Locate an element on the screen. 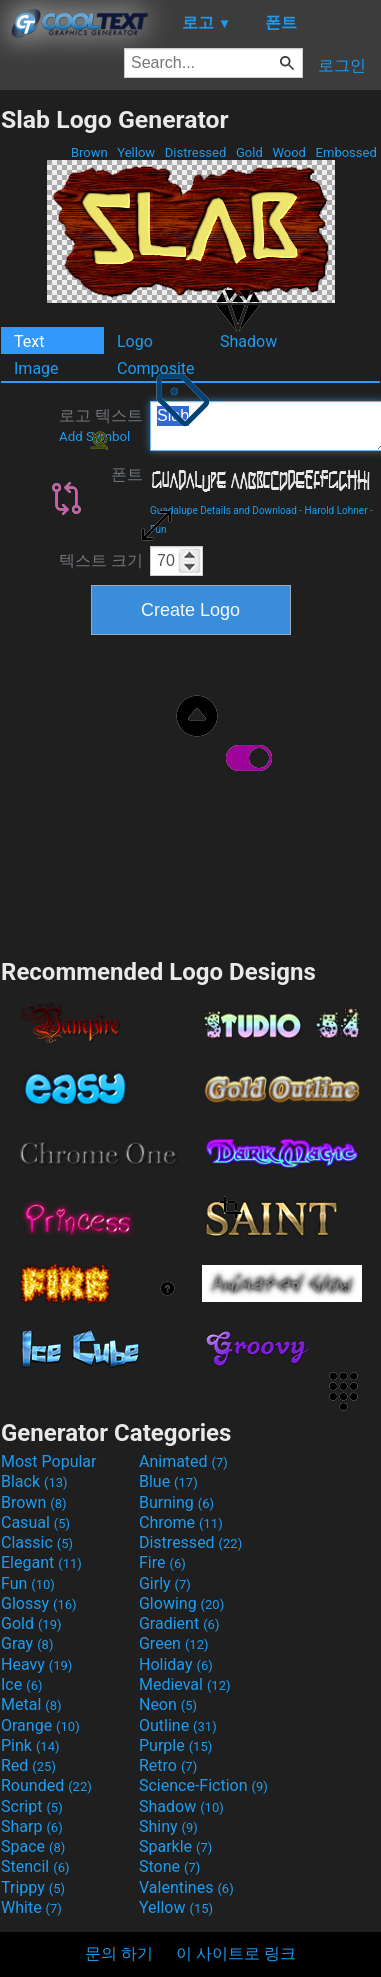  open the phone dialer is located at coordinates (343, 1391).